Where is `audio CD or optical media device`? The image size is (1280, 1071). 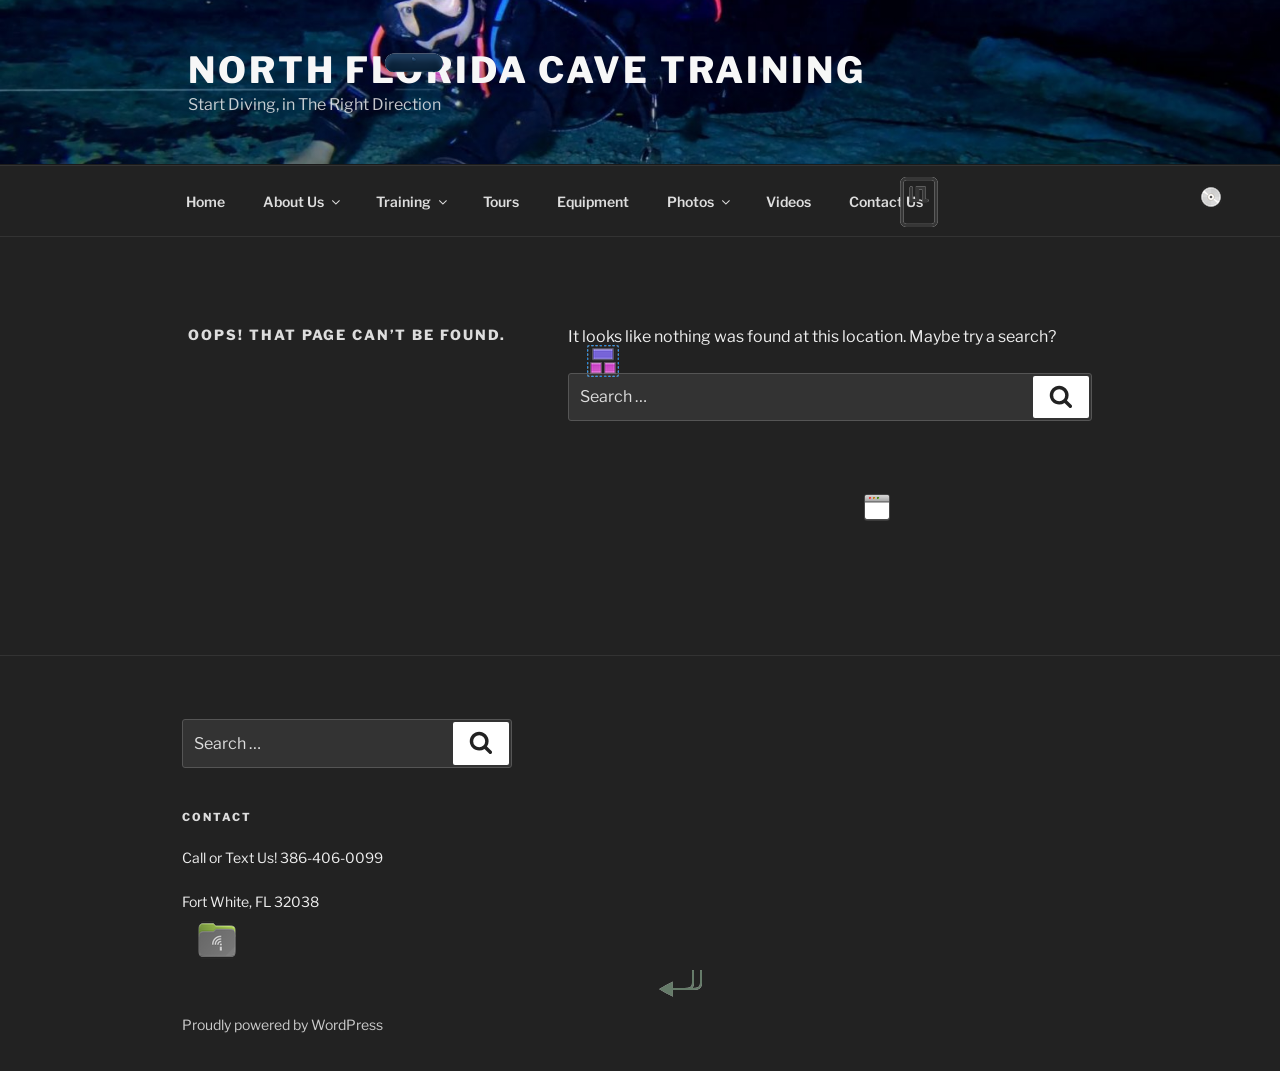
audio CD or optical media device is located at coordinates (1211, 197).